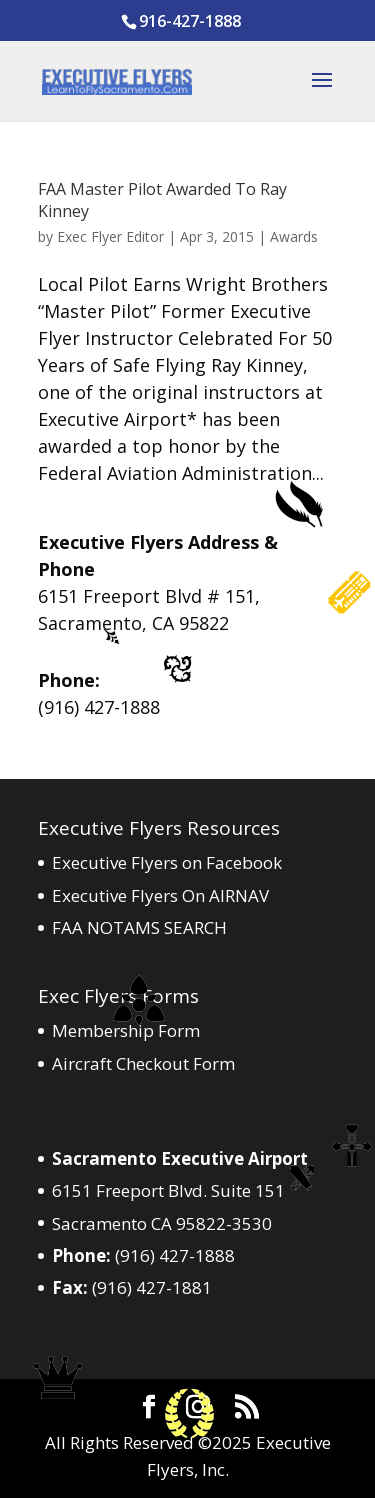 Image resolution: width=375 pixels, height=1498 pixels. What do you see at coordinates (302, 1178) in the screenshot?
I see `equip arm armor or bracers` at bounding box center [302, 1178].